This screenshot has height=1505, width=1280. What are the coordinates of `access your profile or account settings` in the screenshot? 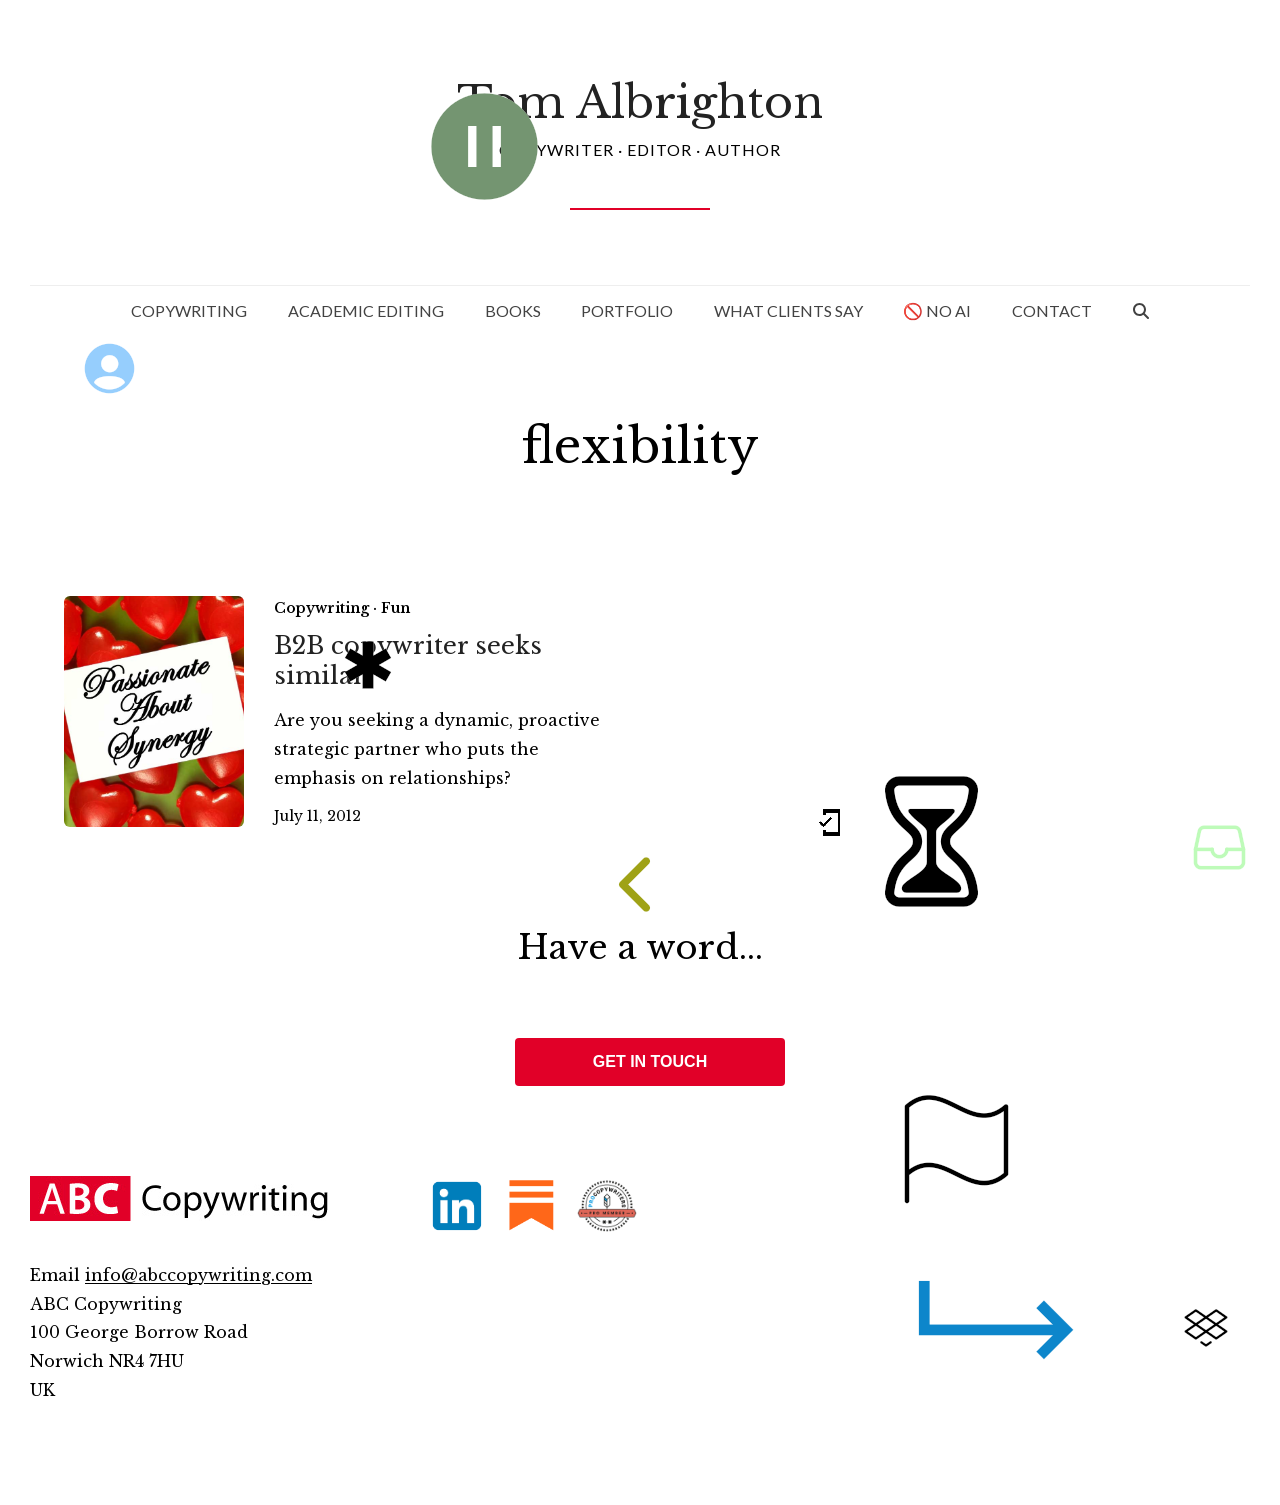 It's located at (109, 368).